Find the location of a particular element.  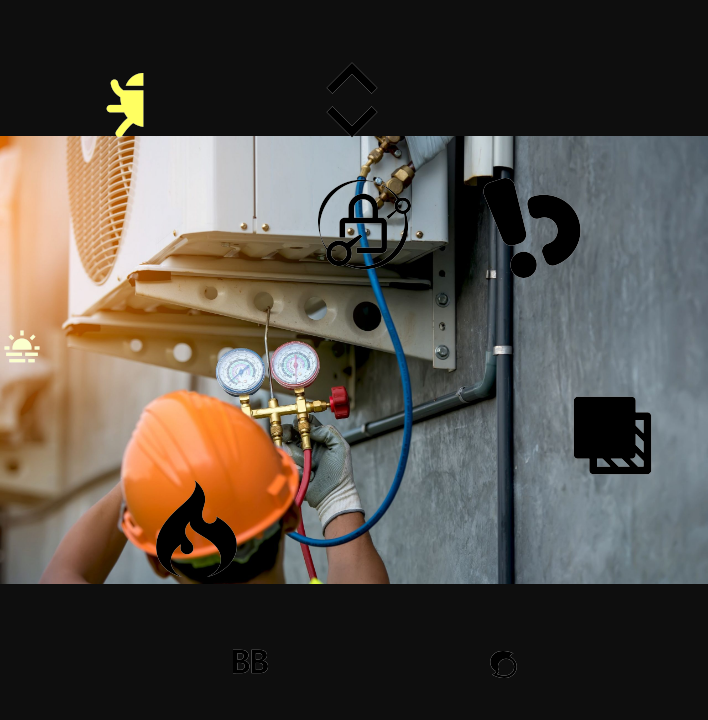

indicates hazy weather conditions is located at coordinates (22, 348).